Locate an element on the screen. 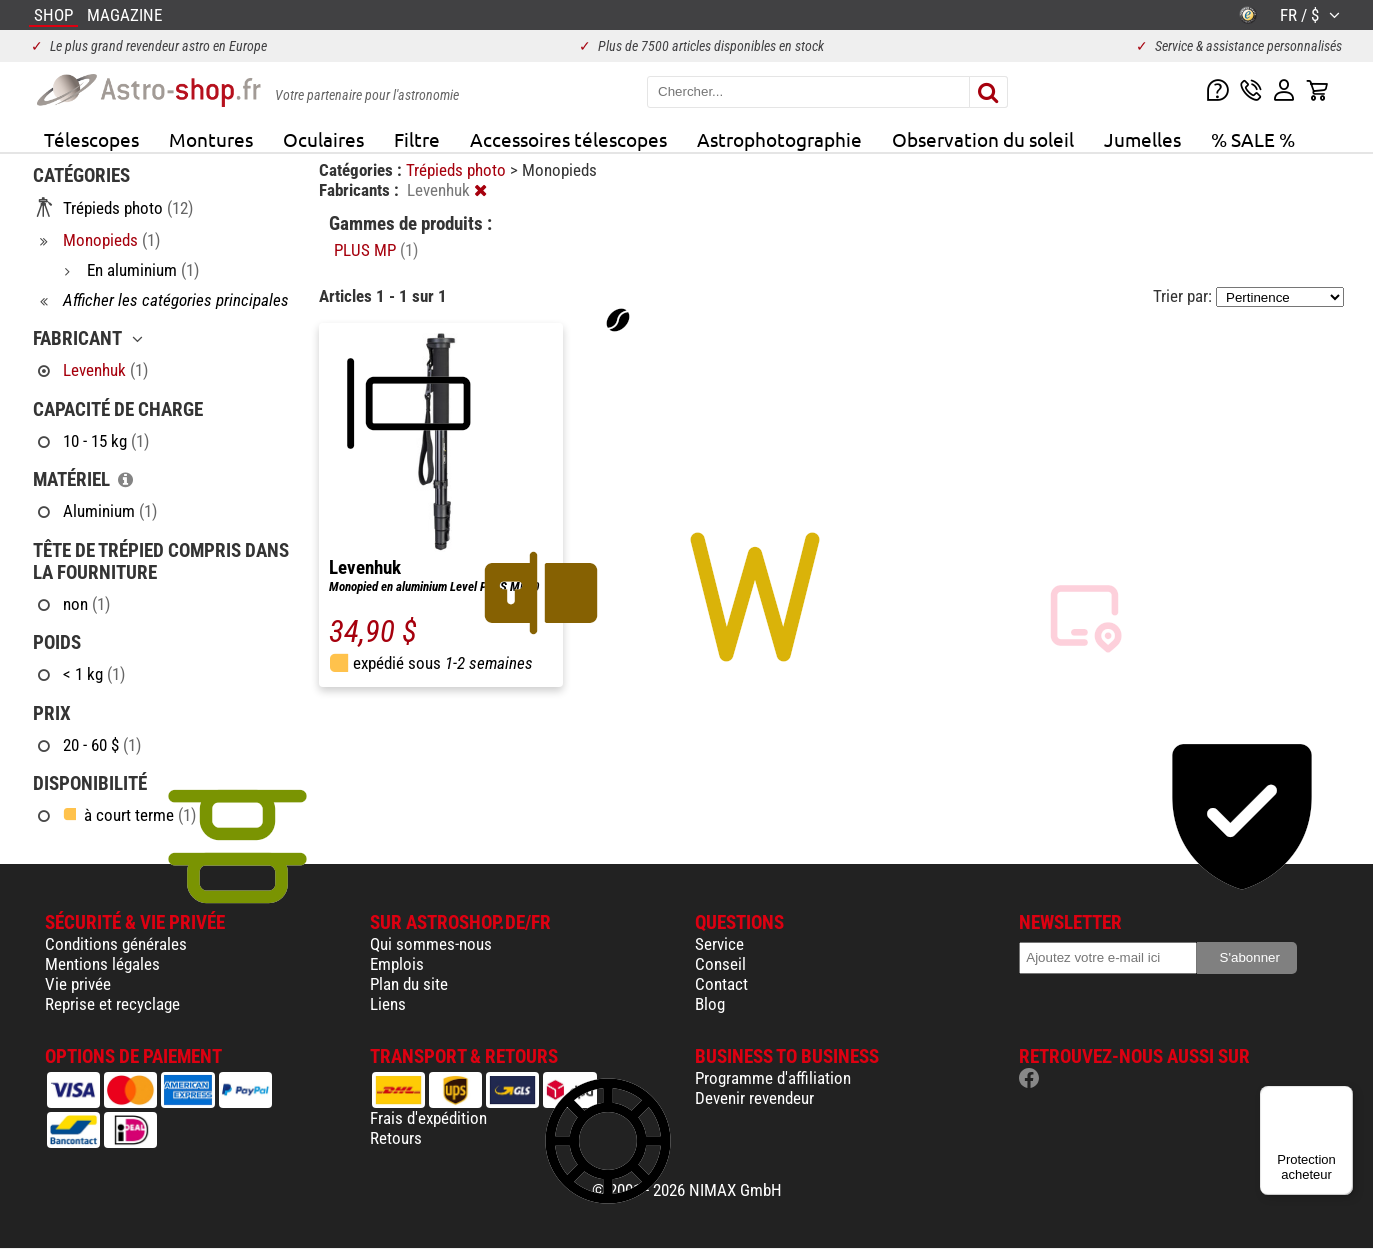 The width and height of the screenshot is (1373, 1249). access casino or gambling features is located at coordinates (608, 1141).